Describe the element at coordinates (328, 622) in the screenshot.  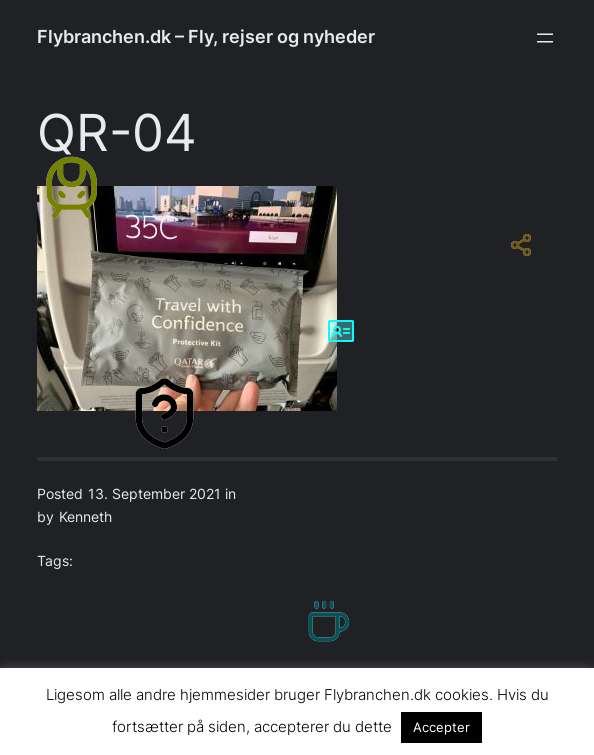
I see `take a coffee break or set a break reminder` at that location.